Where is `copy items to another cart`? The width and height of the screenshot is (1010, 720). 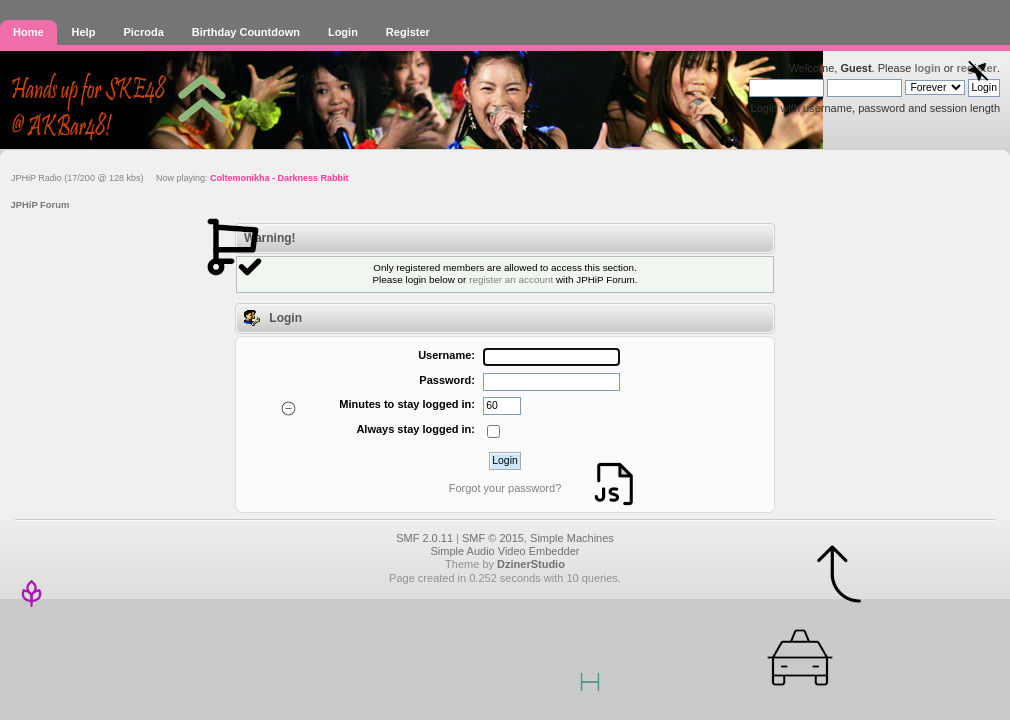 copy items to another cart is located at coordinates (233, 247).